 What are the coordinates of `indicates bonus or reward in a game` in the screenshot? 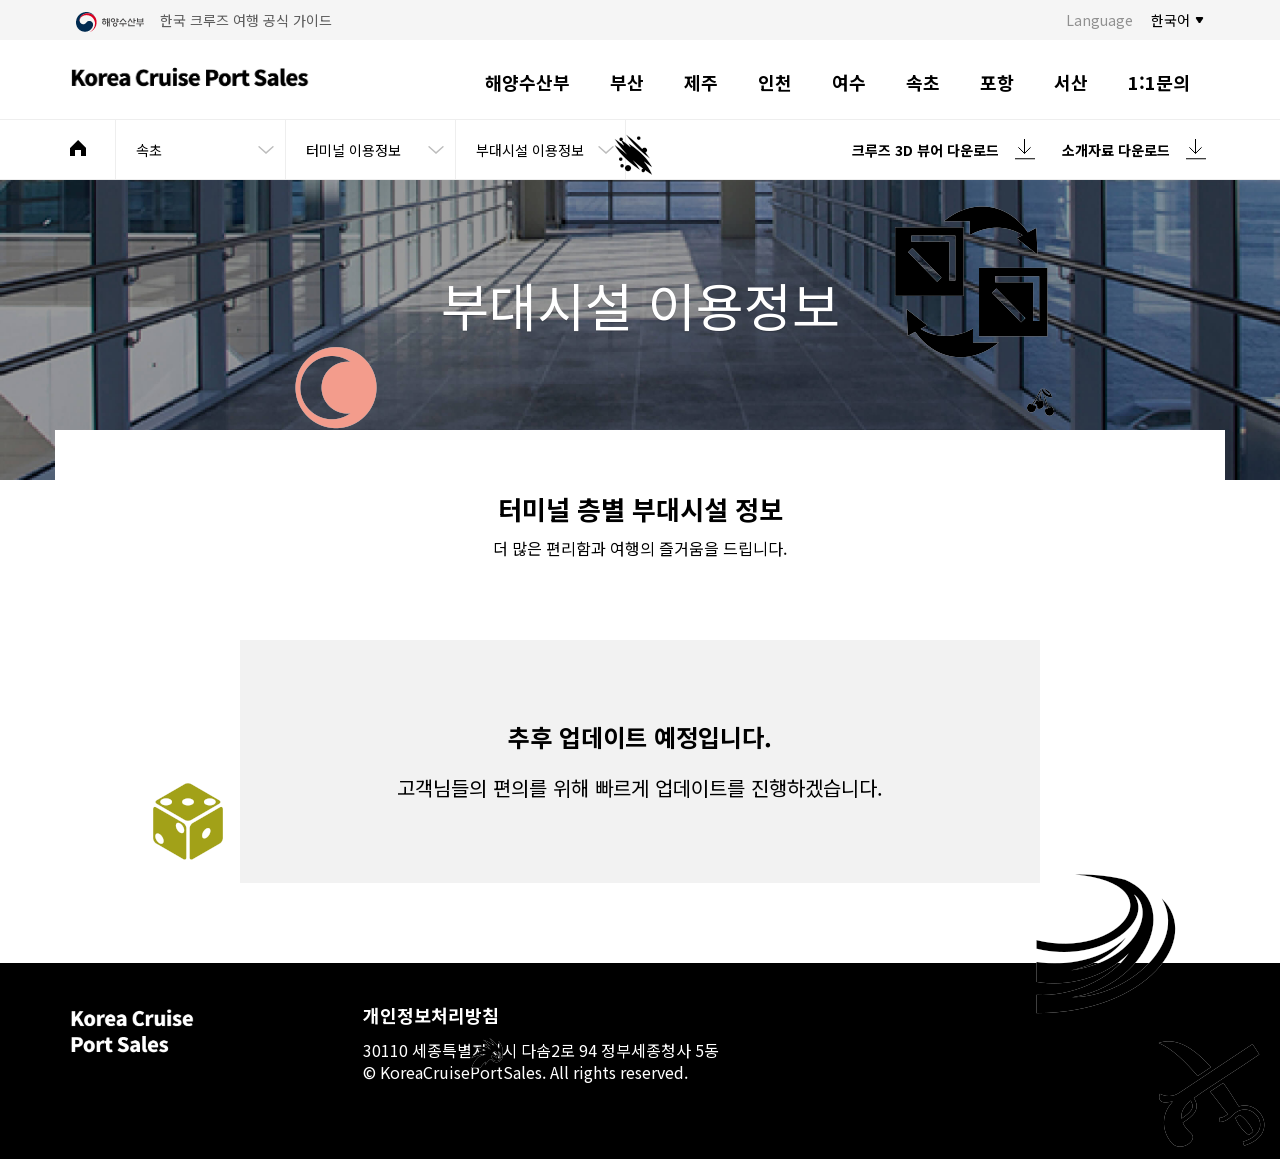 It's located at (1040, 401).